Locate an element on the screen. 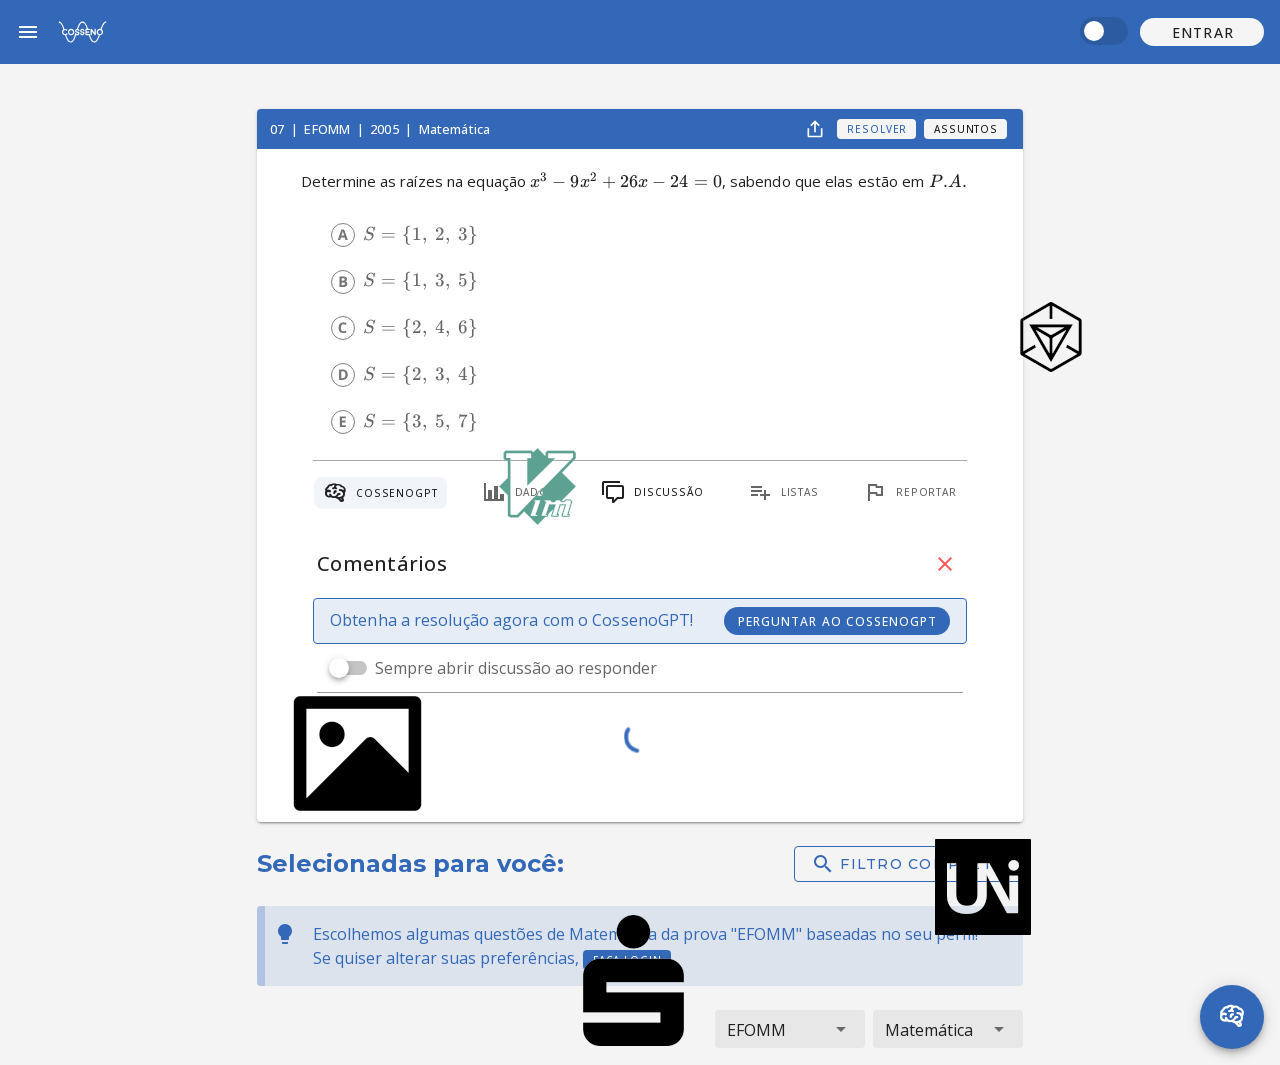 The height and width of the screenshot is (1065, 1280). view image or photo is located at coordinates (357, 753).